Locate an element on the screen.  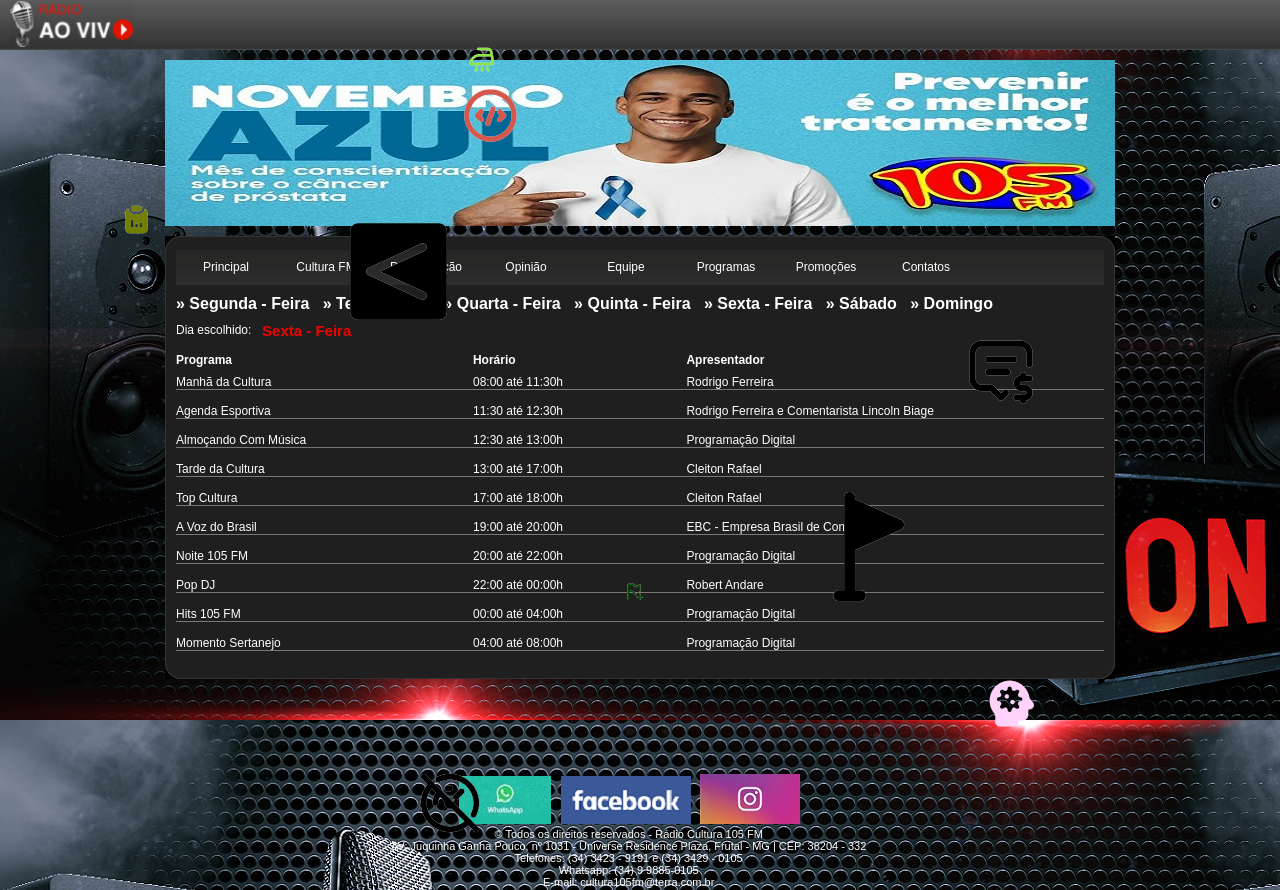
access code or developer settings is located at coordinates (490, 115).